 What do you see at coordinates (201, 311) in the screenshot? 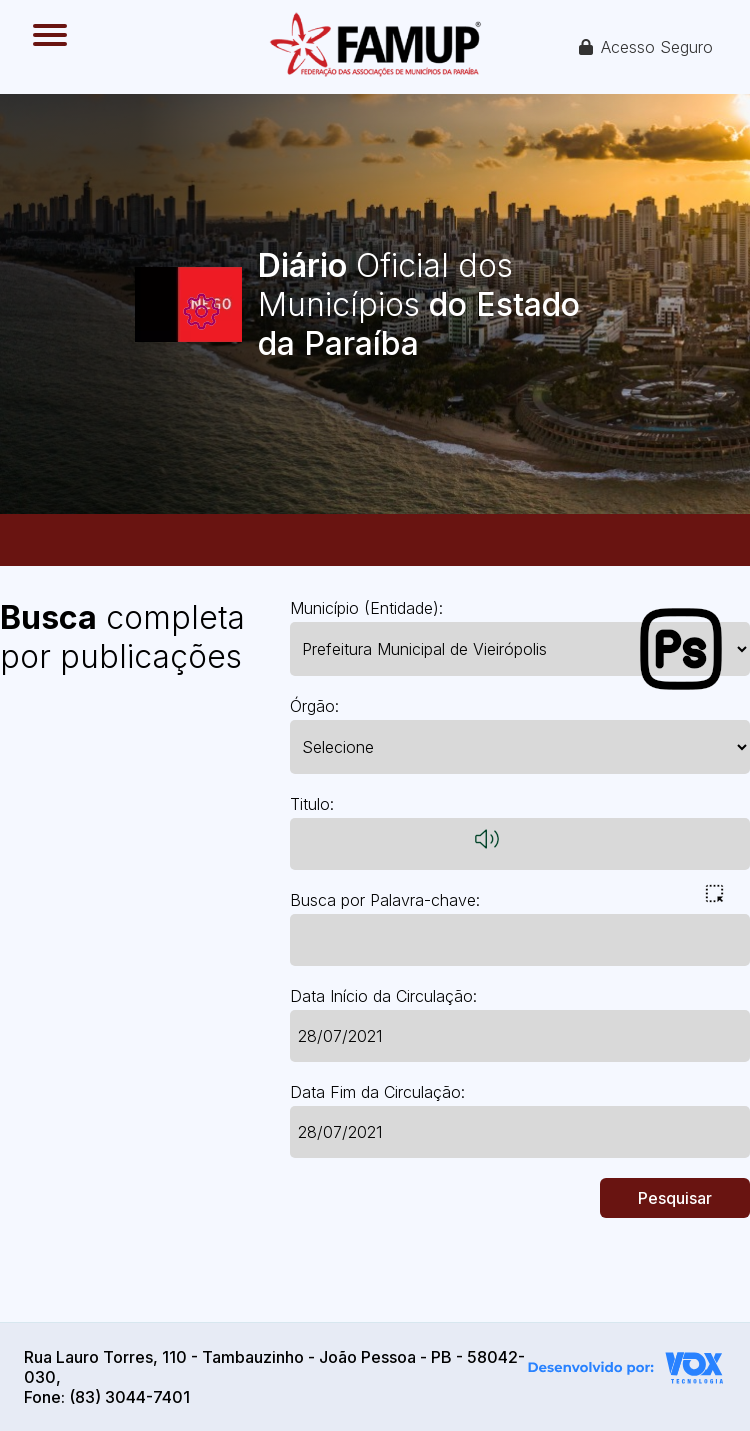
I see `access settings or preferences` at bounding box center [201, 311].